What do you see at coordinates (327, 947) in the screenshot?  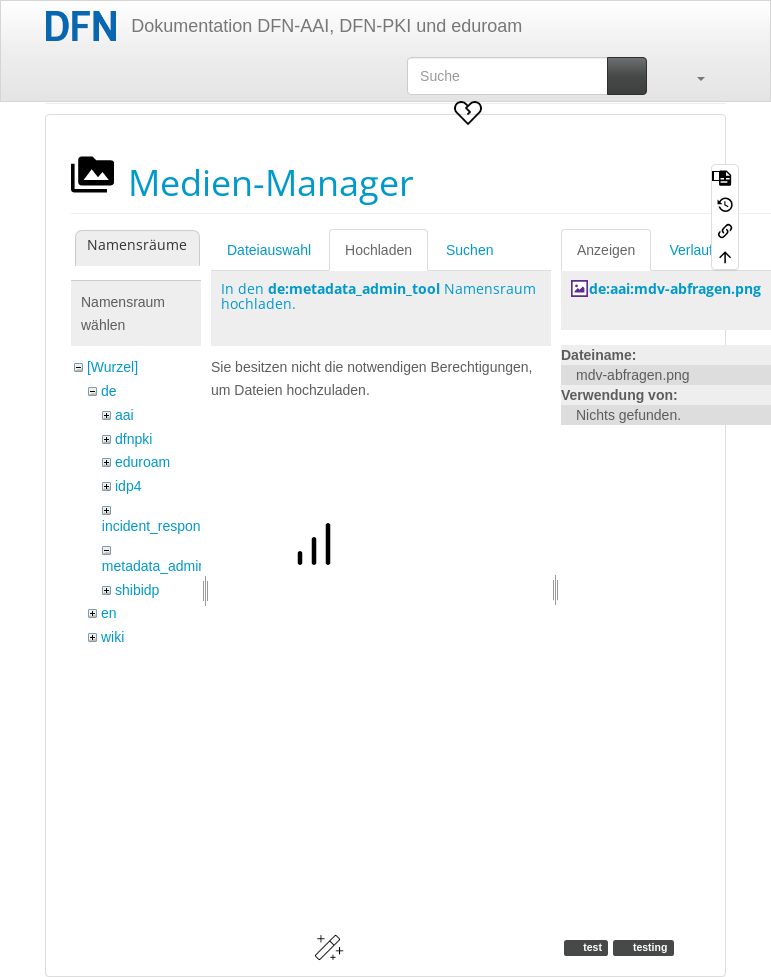 I see `apply auto-enhance or magic editing to content` at bounding box center [327, 947].